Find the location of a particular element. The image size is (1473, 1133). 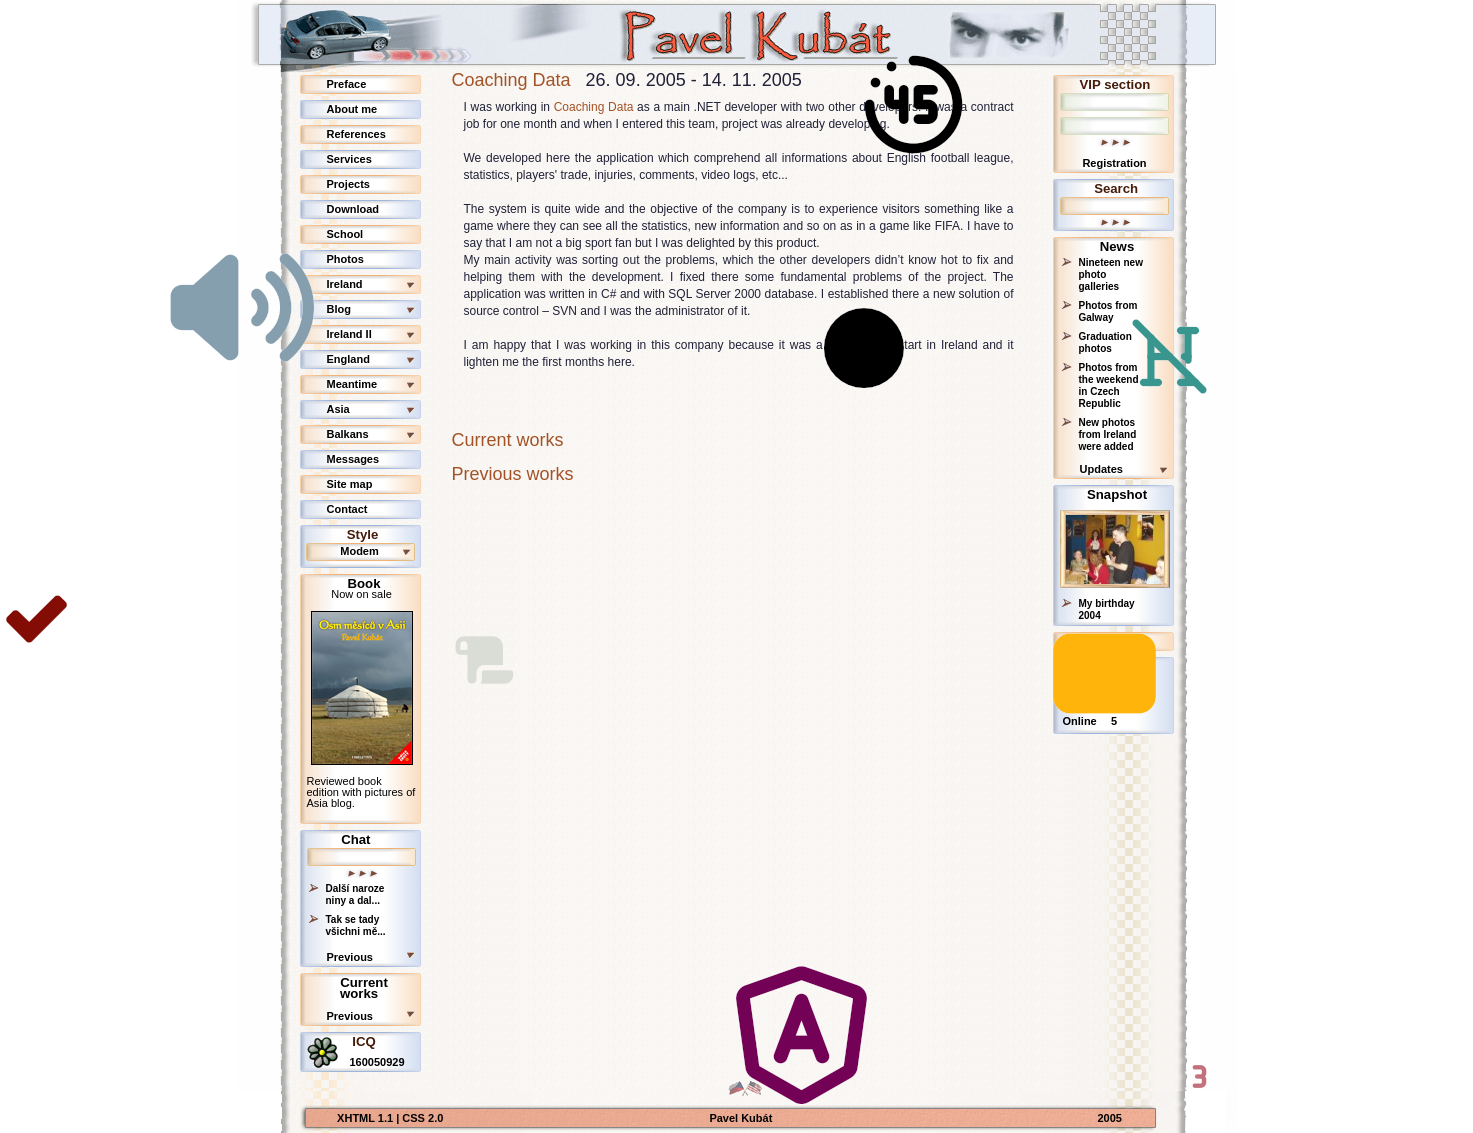

indicates step 3 in a multi-step process is located at coordinates (1199, 1076).